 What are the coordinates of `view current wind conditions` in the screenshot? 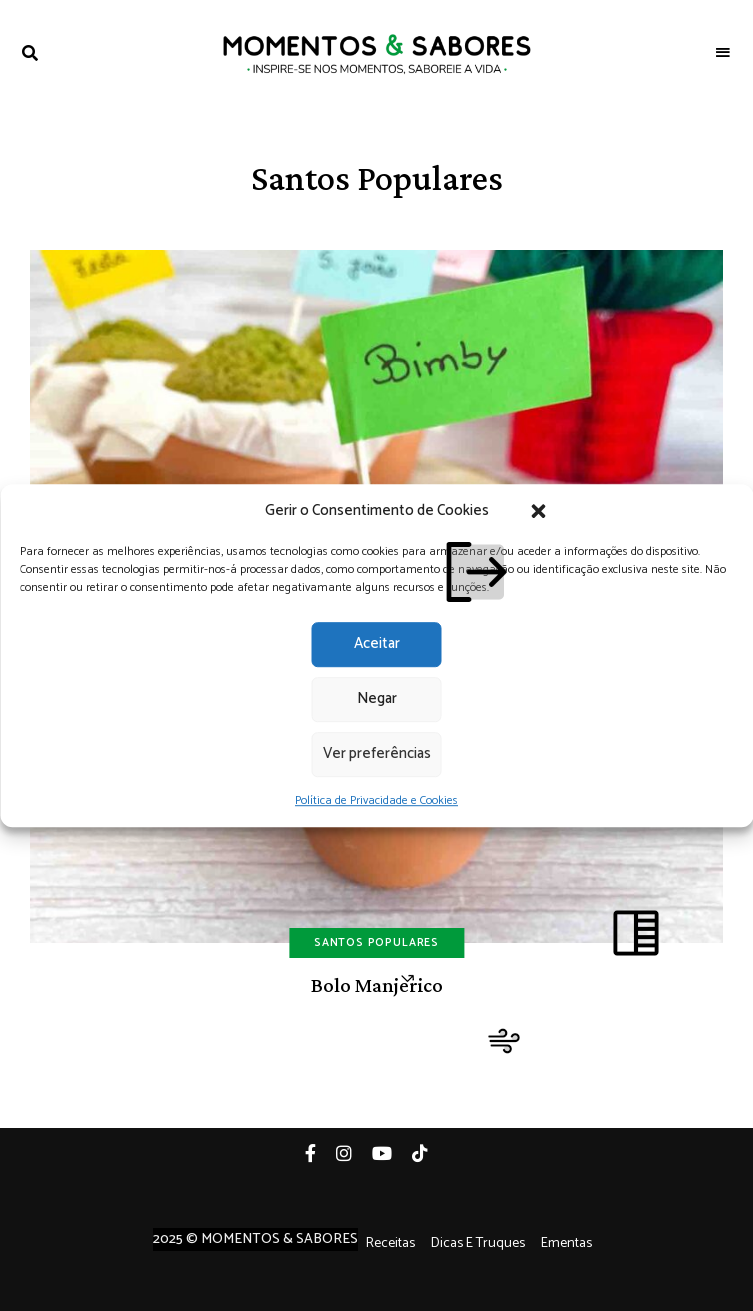 It's located at (504, 1041).